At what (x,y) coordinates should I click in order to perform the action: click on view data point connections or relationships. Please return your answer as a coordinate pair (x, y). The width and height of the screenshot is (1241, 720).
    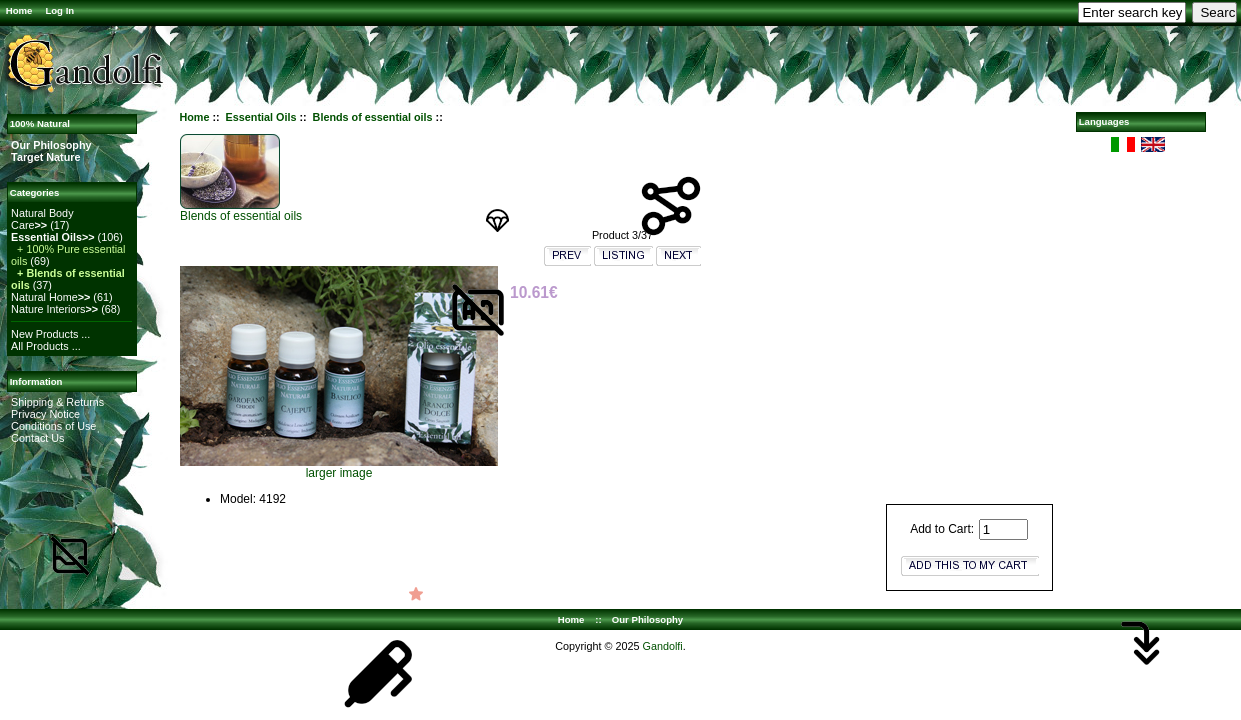
    Looking at the image, I should click on (671, 206).